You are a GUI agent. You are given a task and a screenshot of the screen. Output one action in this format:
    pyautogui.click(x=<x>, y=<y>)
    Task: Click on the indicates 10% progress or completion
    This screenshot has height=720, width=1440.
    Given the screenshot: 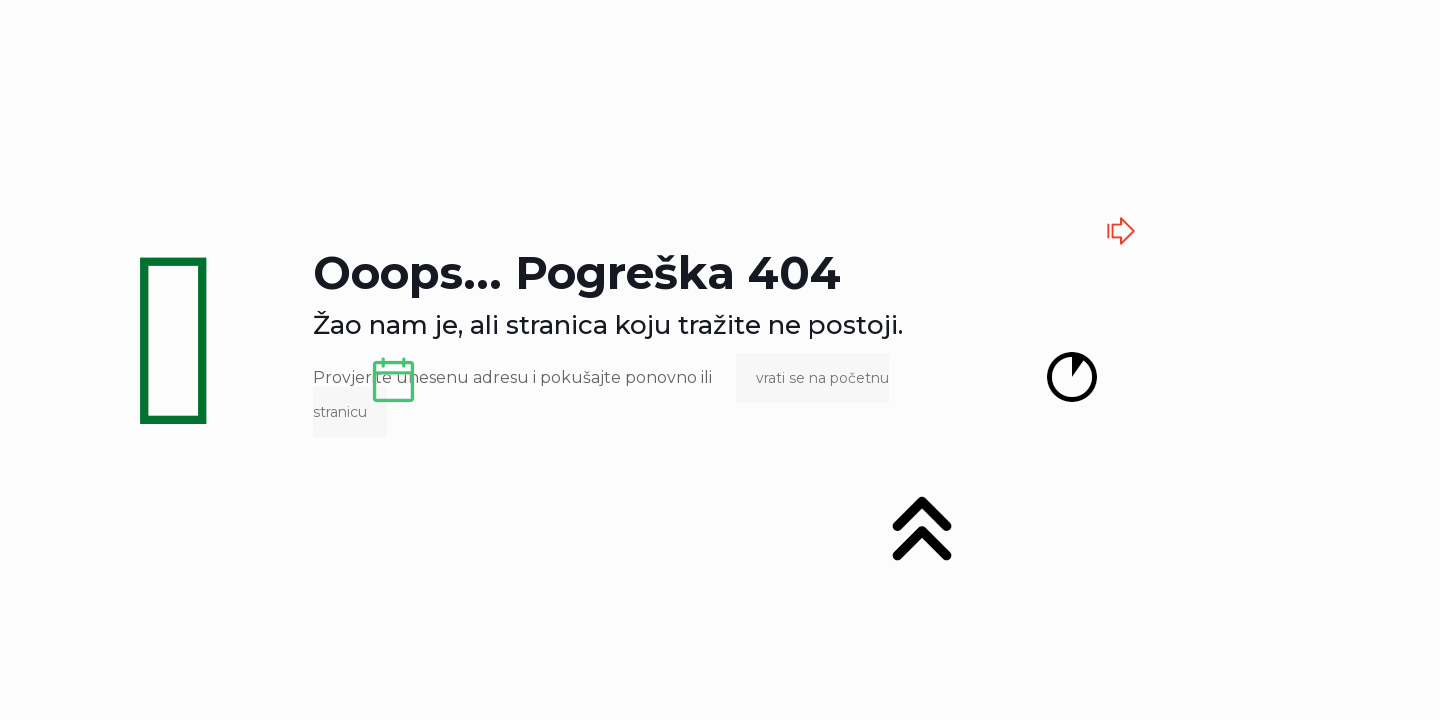 What is the action you would take?
    pyautogui.click(x=1072, y=377)
    